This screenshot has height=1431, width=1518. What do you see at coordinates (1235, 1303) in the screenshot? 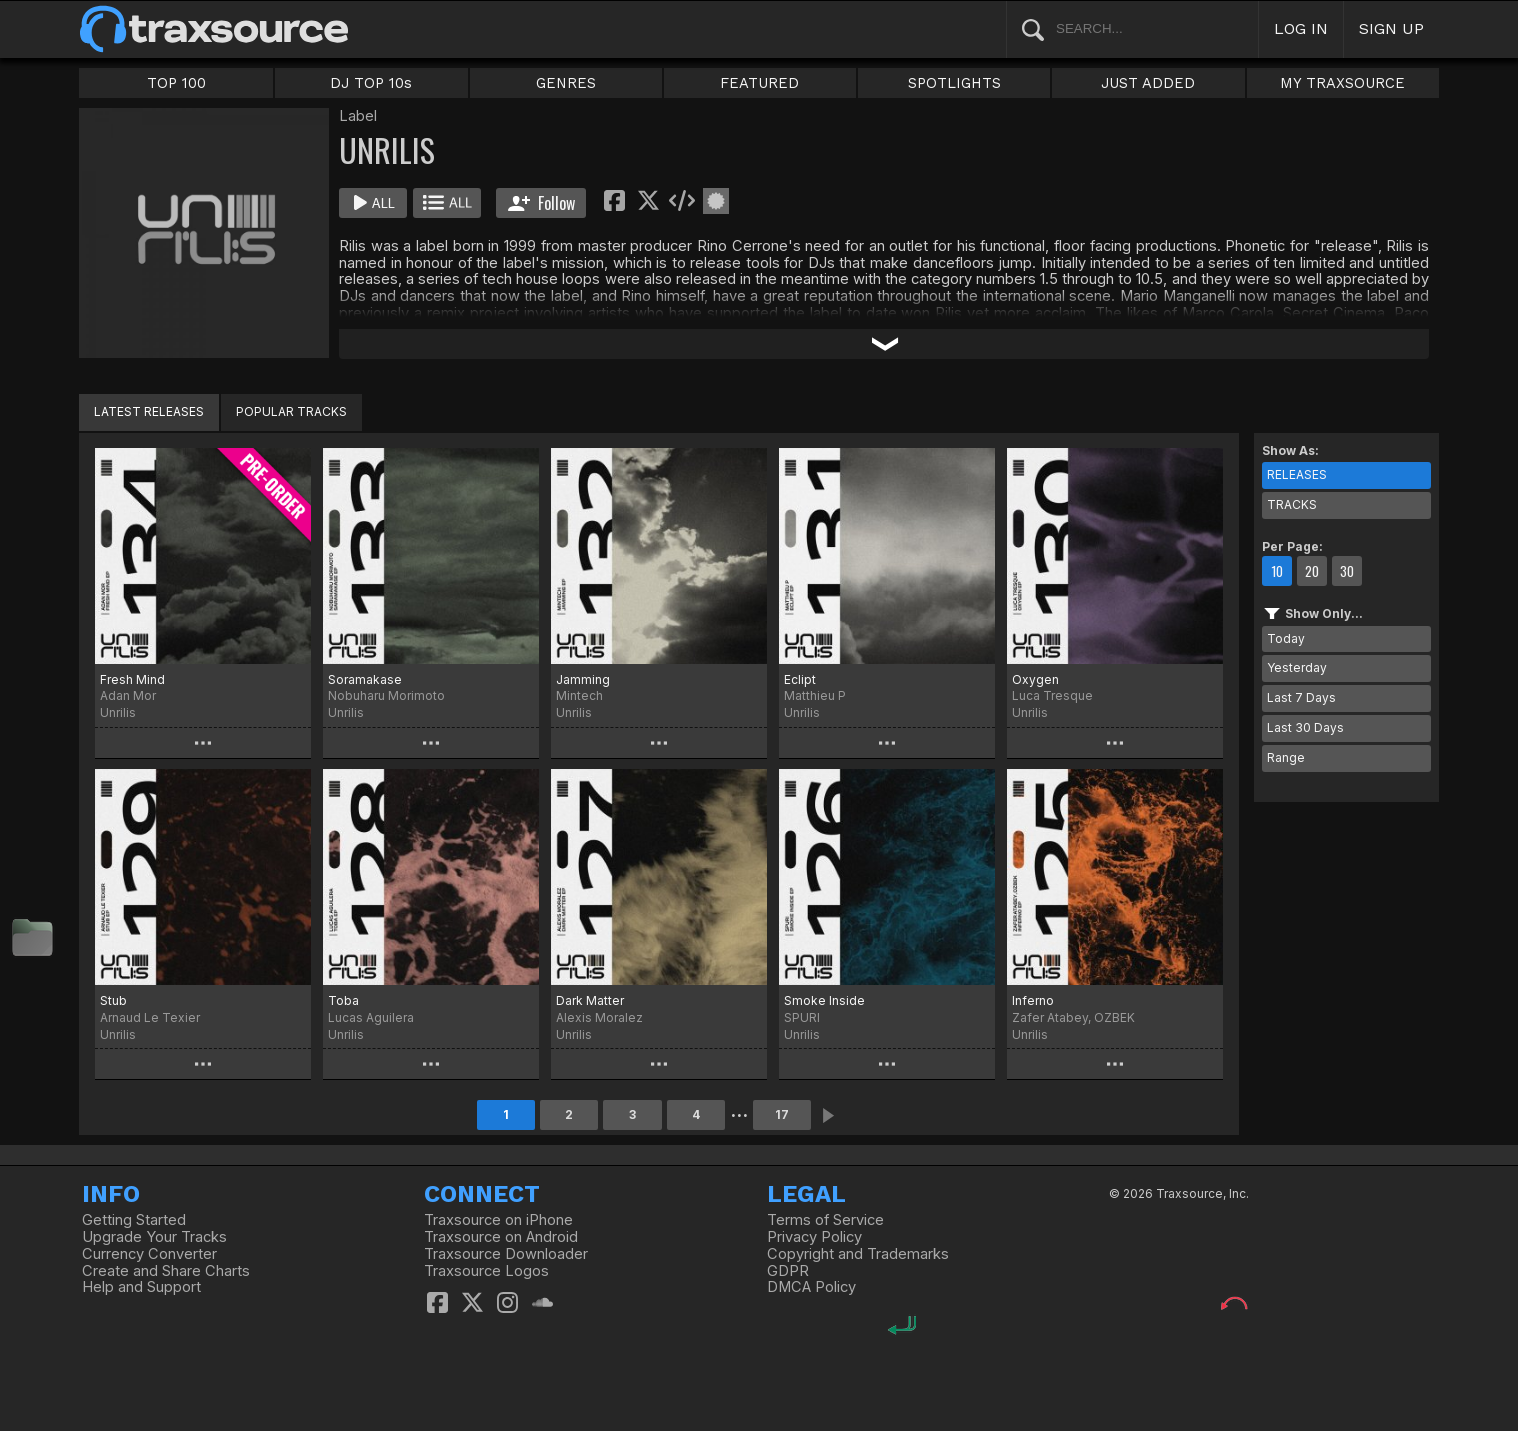
I see `undo the last action` at bounding box center [1235, 1303].